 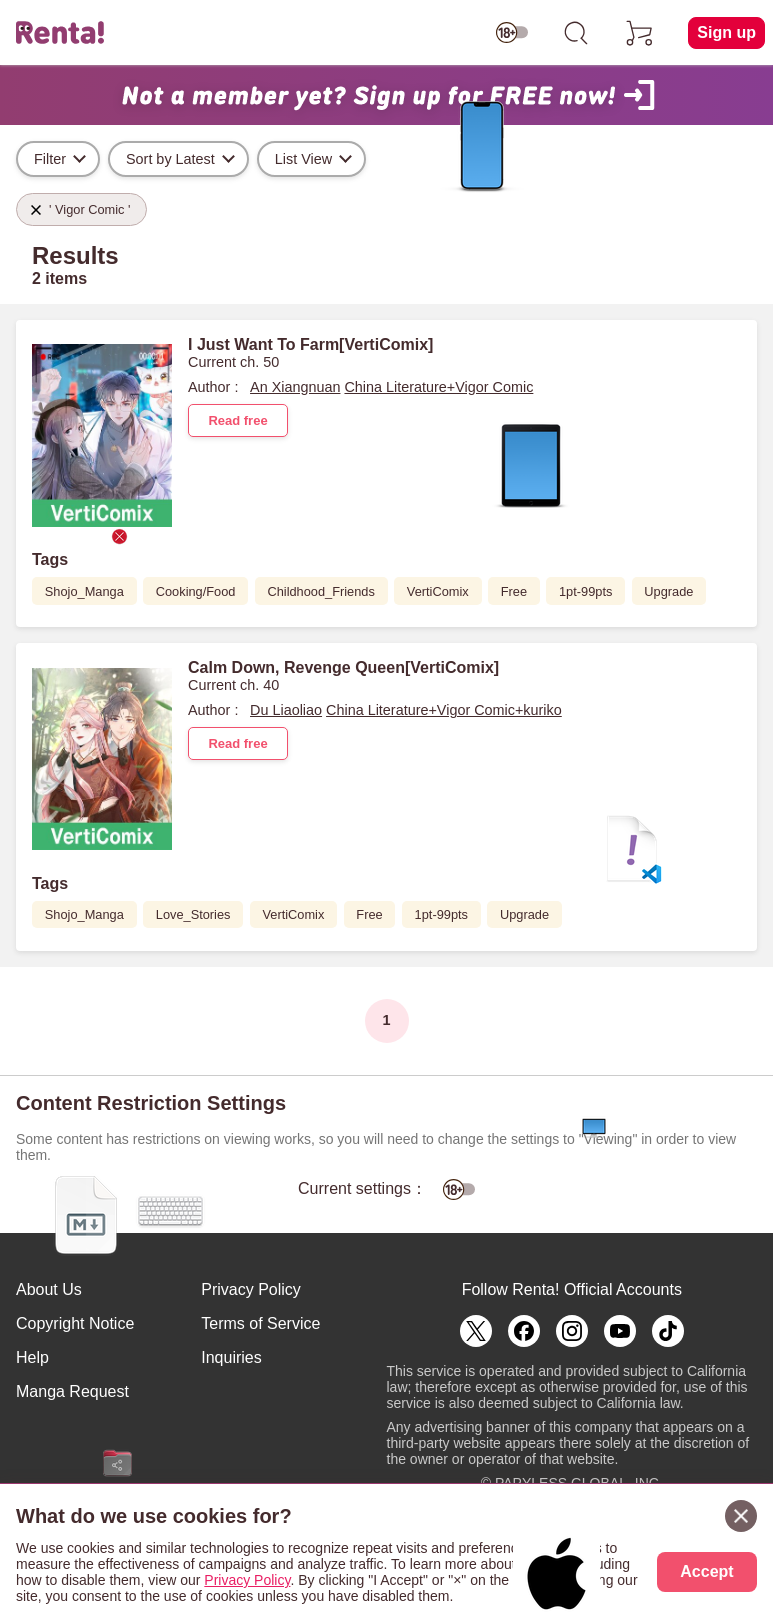 What do you see at coordinates (119, 536) in the screenshot?
I see `indicates a sync error with a shared file or folder` at bounding box center [119, 536].